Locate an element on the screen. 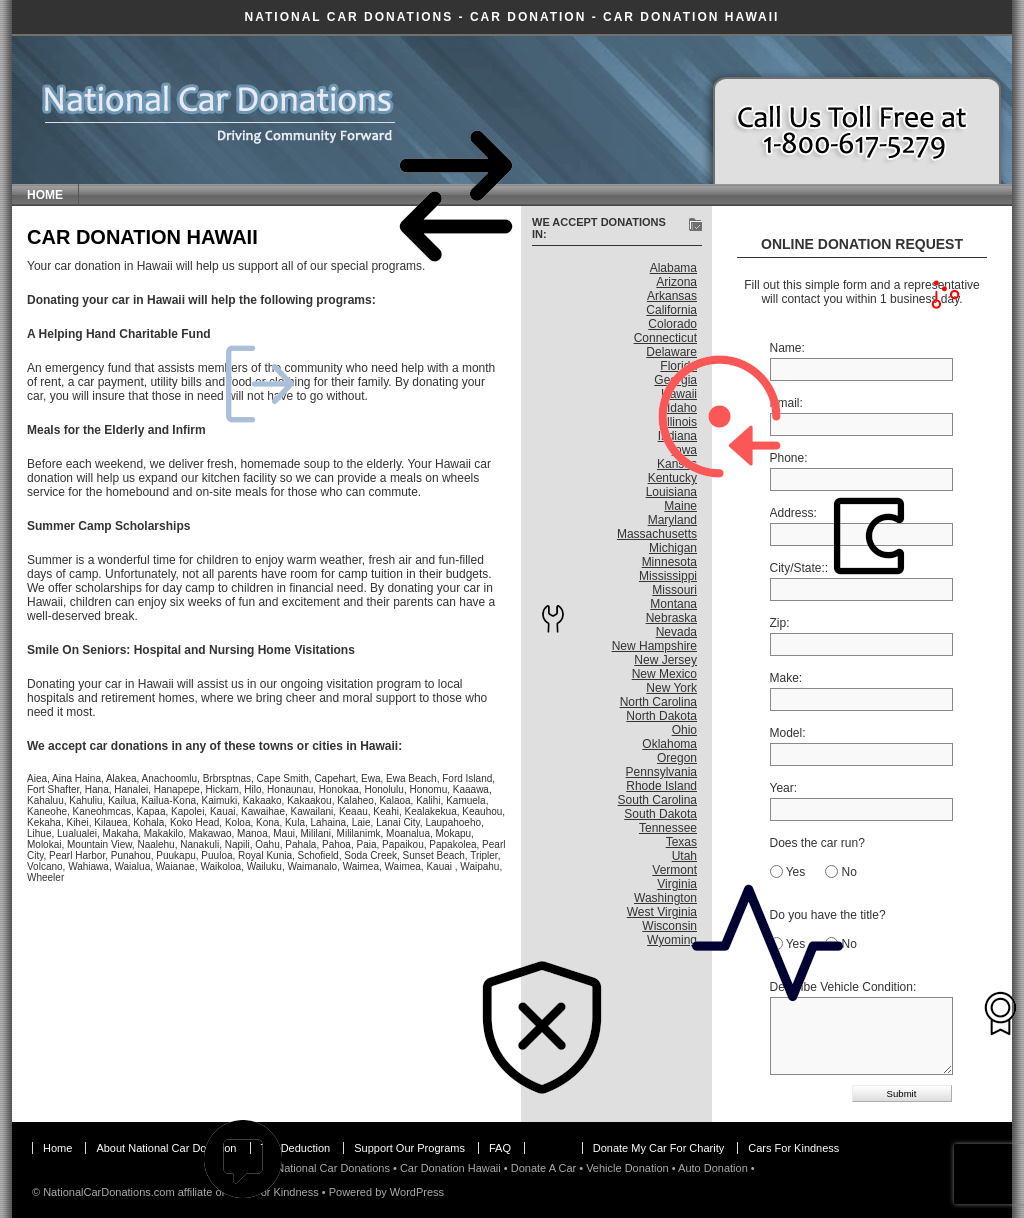  indicates an issue is tracked by another issue is located at coordinates (719, 416).